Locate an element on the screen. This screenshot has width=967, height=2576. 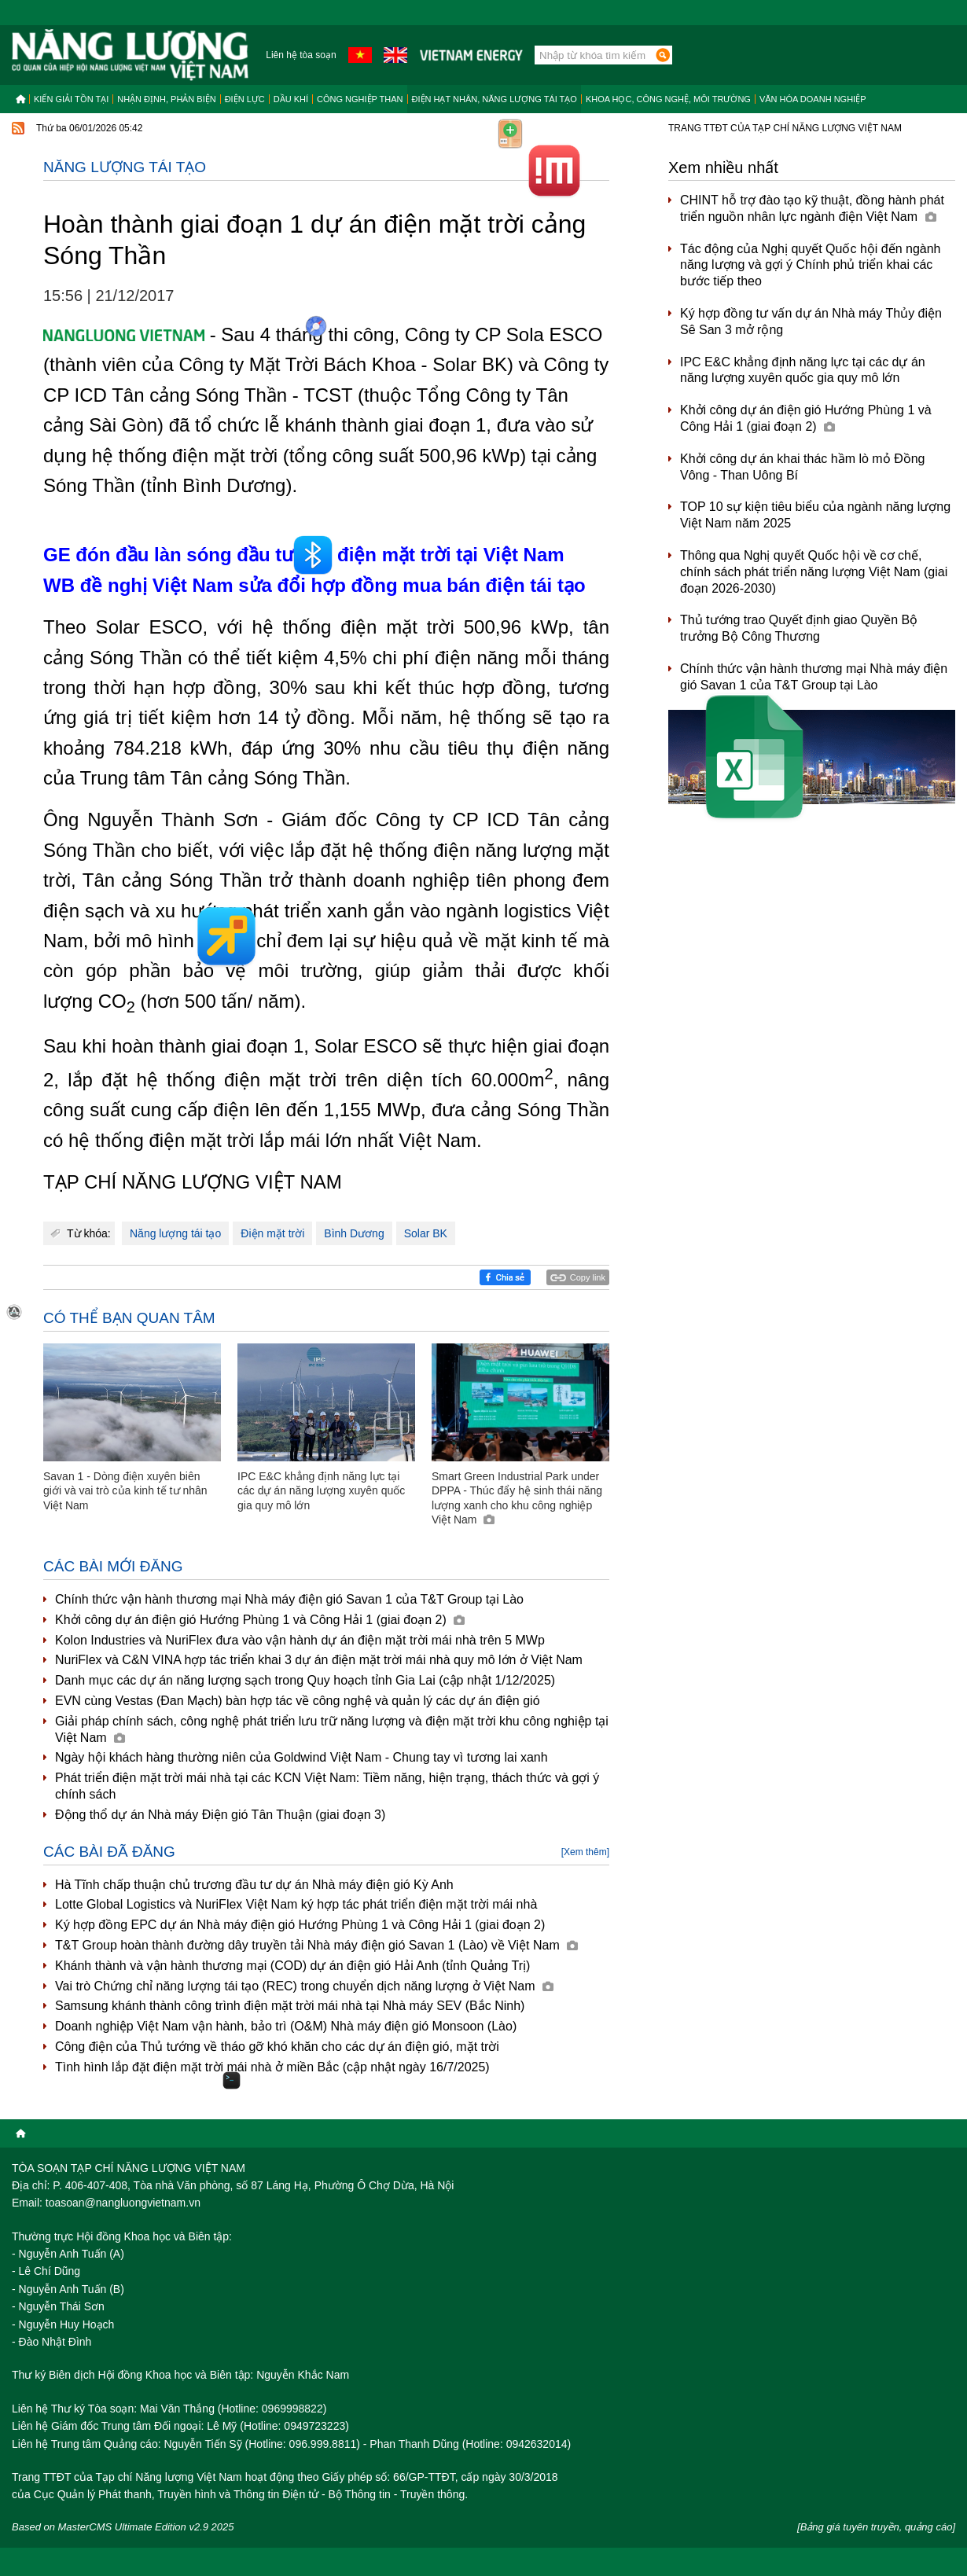
open terminal application is located at coordinates (231, 2080).